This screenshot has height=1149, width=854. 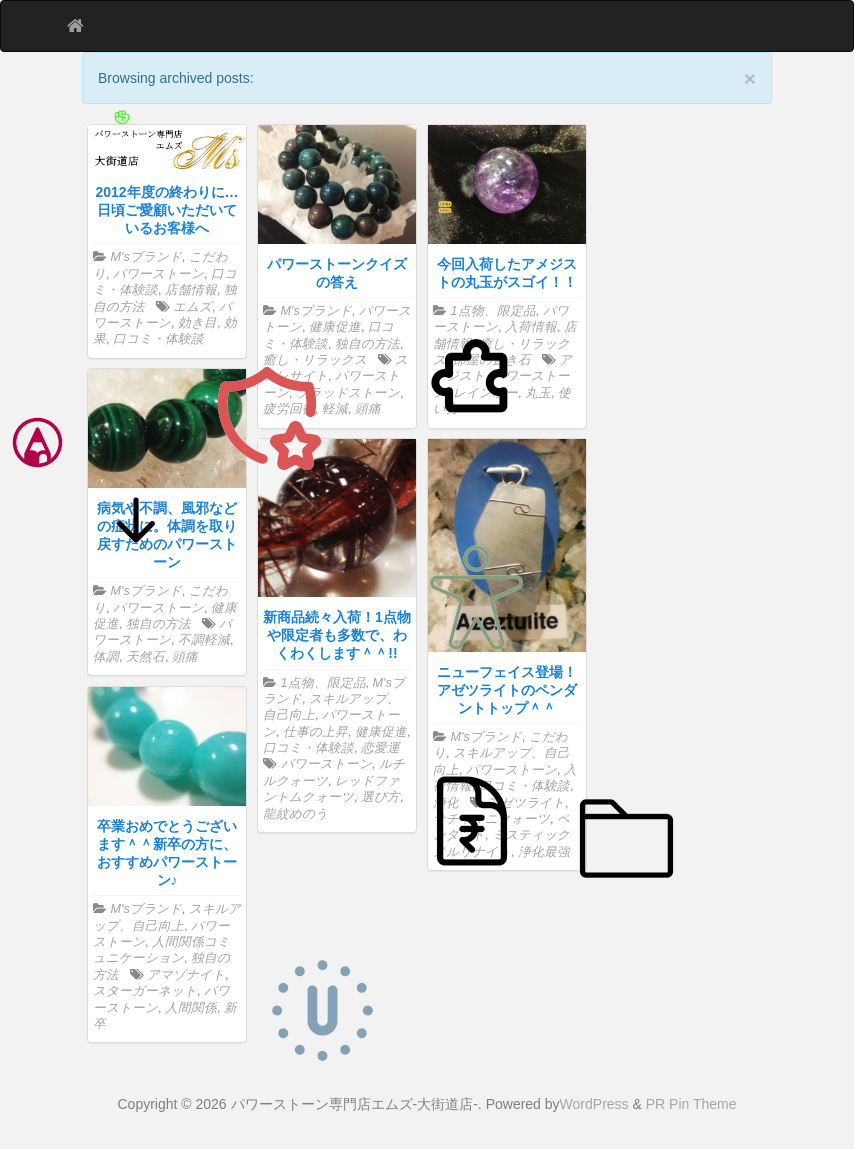 What do you see at coordinates (472, 821) in the screenshot?
I see `view rupee payment document` at bounding box center [472, 821].